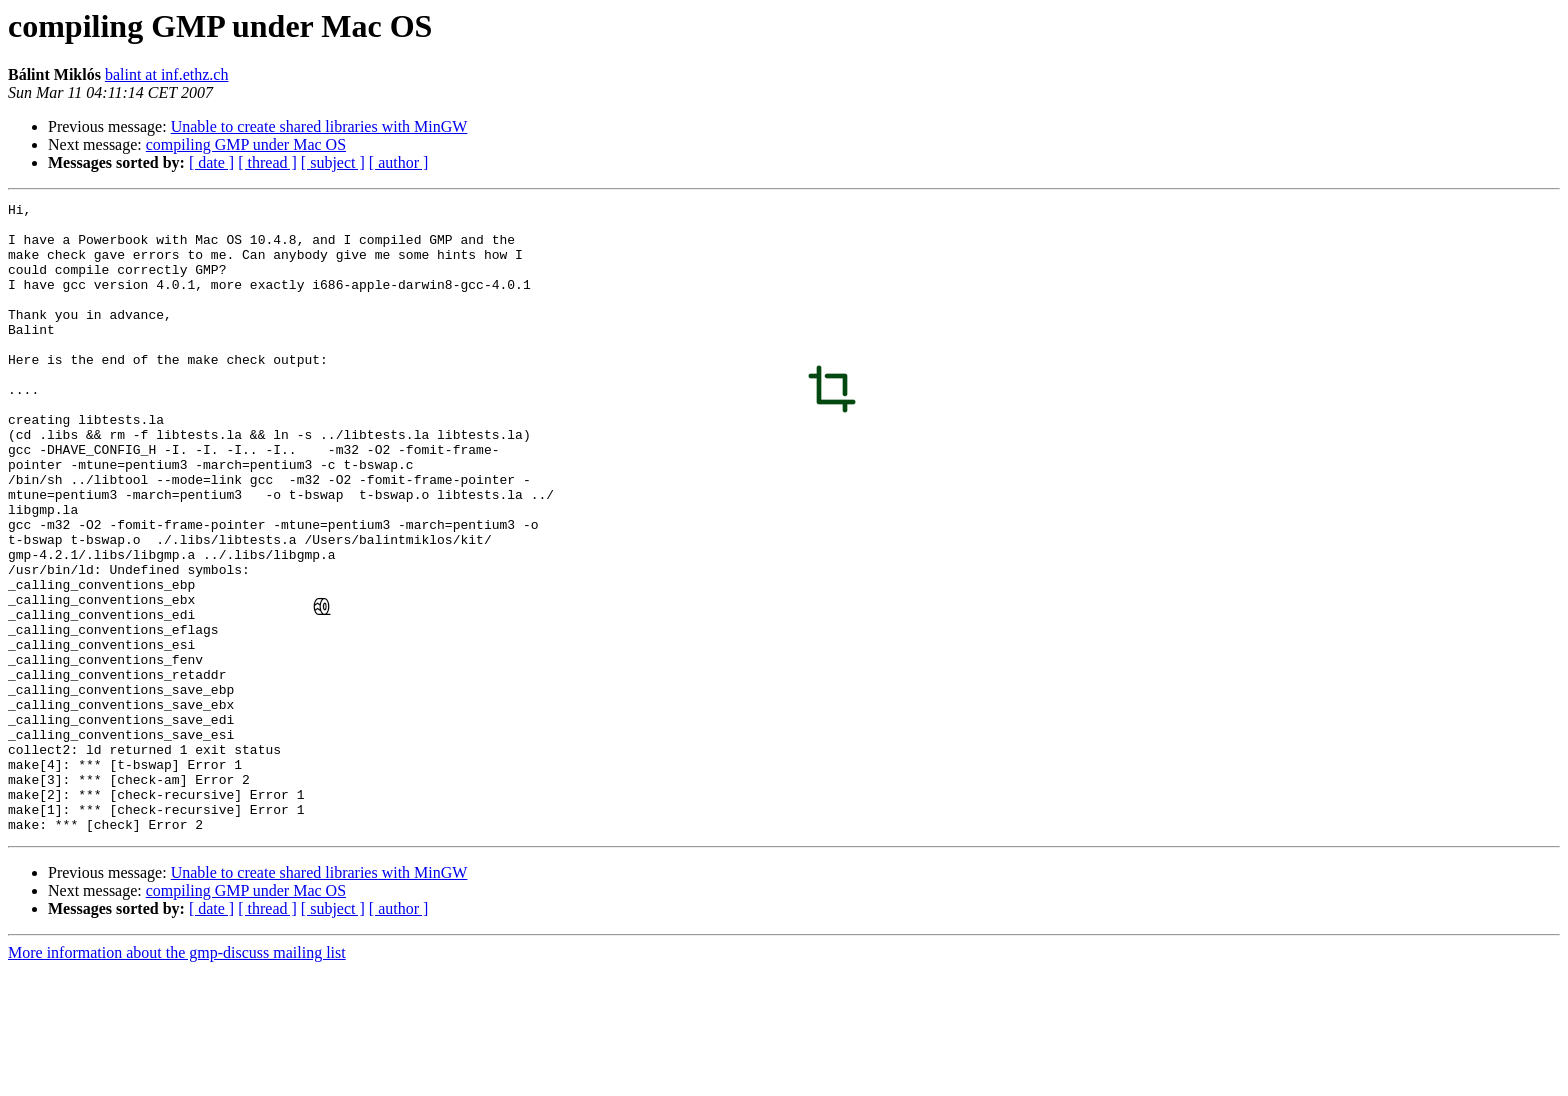  I want to click on view tire pressure or status, so click(321, 606).